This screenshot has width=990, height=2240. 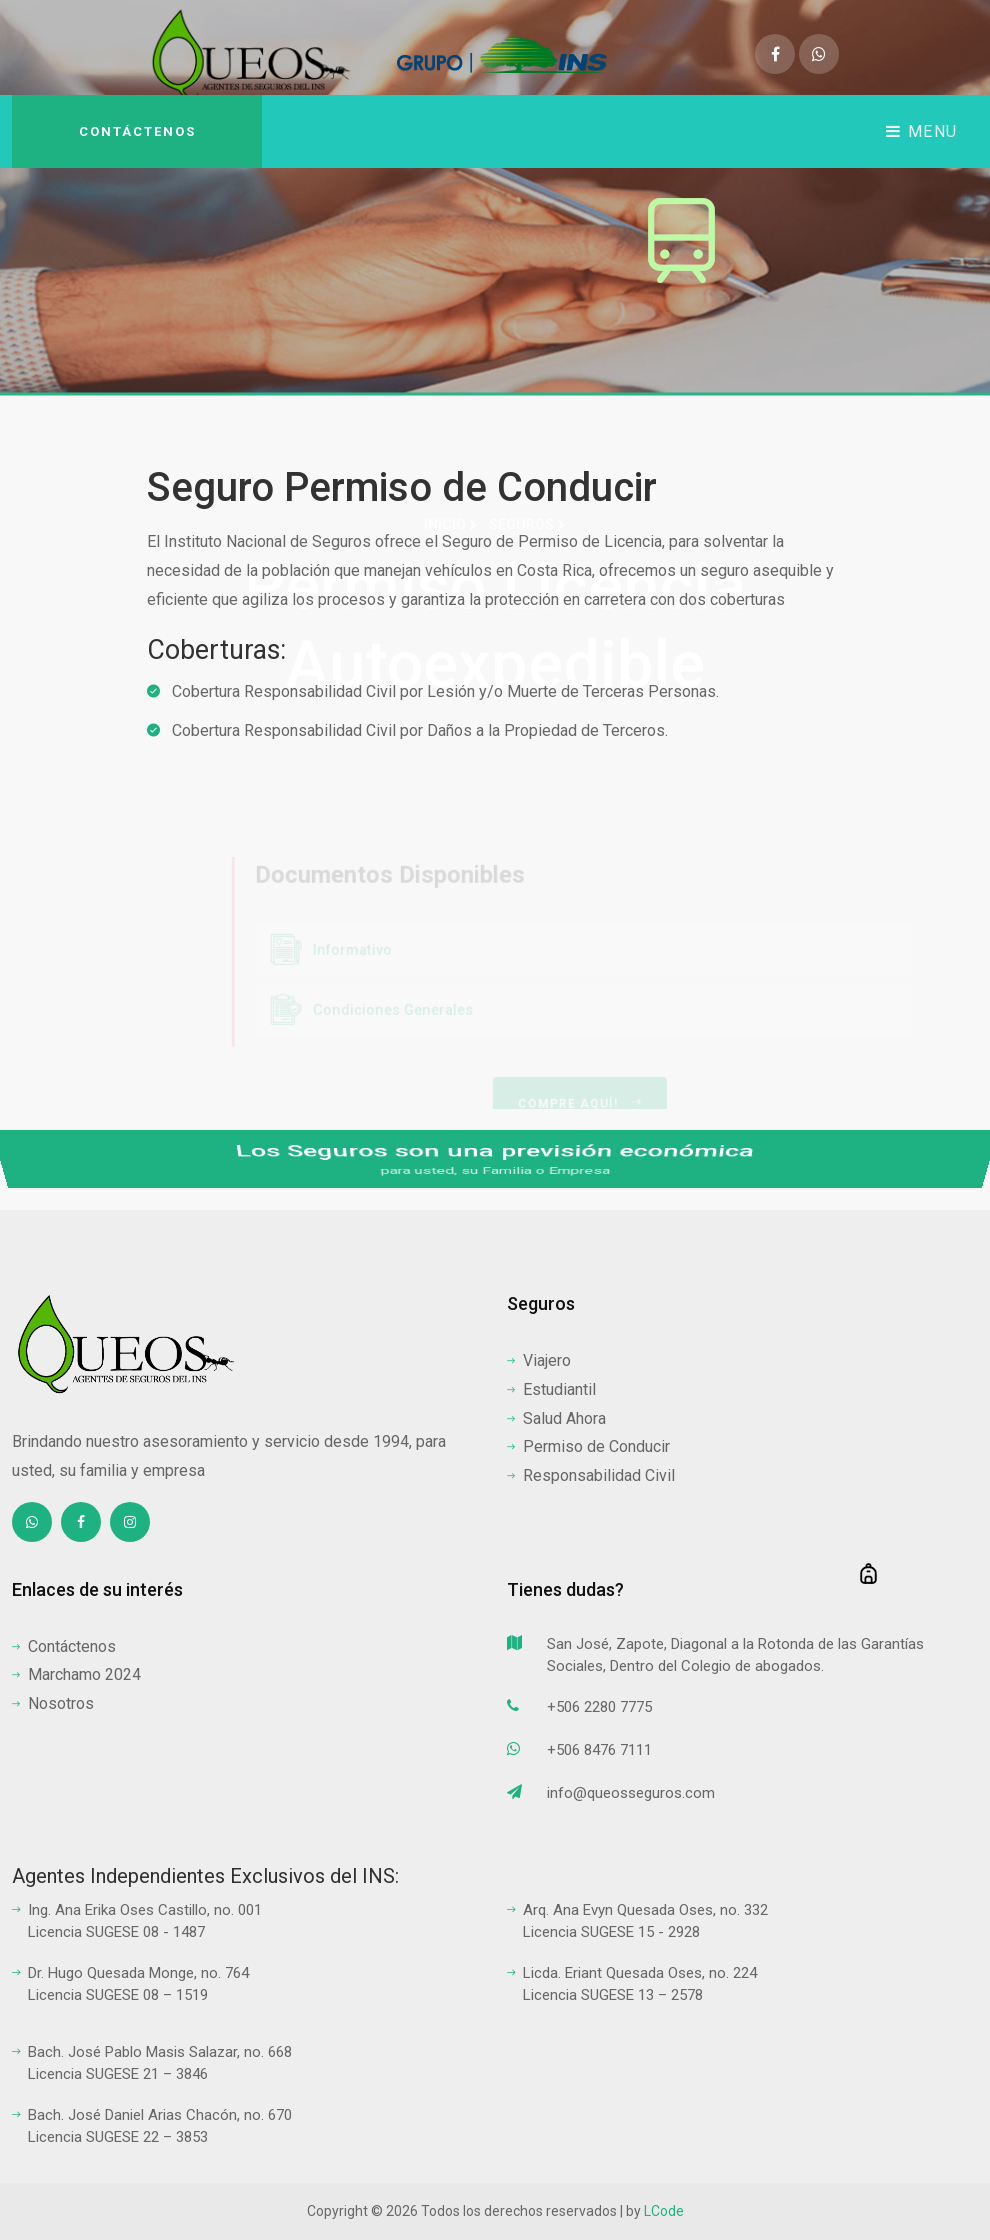 I want to click on access train schedules or rail services, so click(x=681, y=237).